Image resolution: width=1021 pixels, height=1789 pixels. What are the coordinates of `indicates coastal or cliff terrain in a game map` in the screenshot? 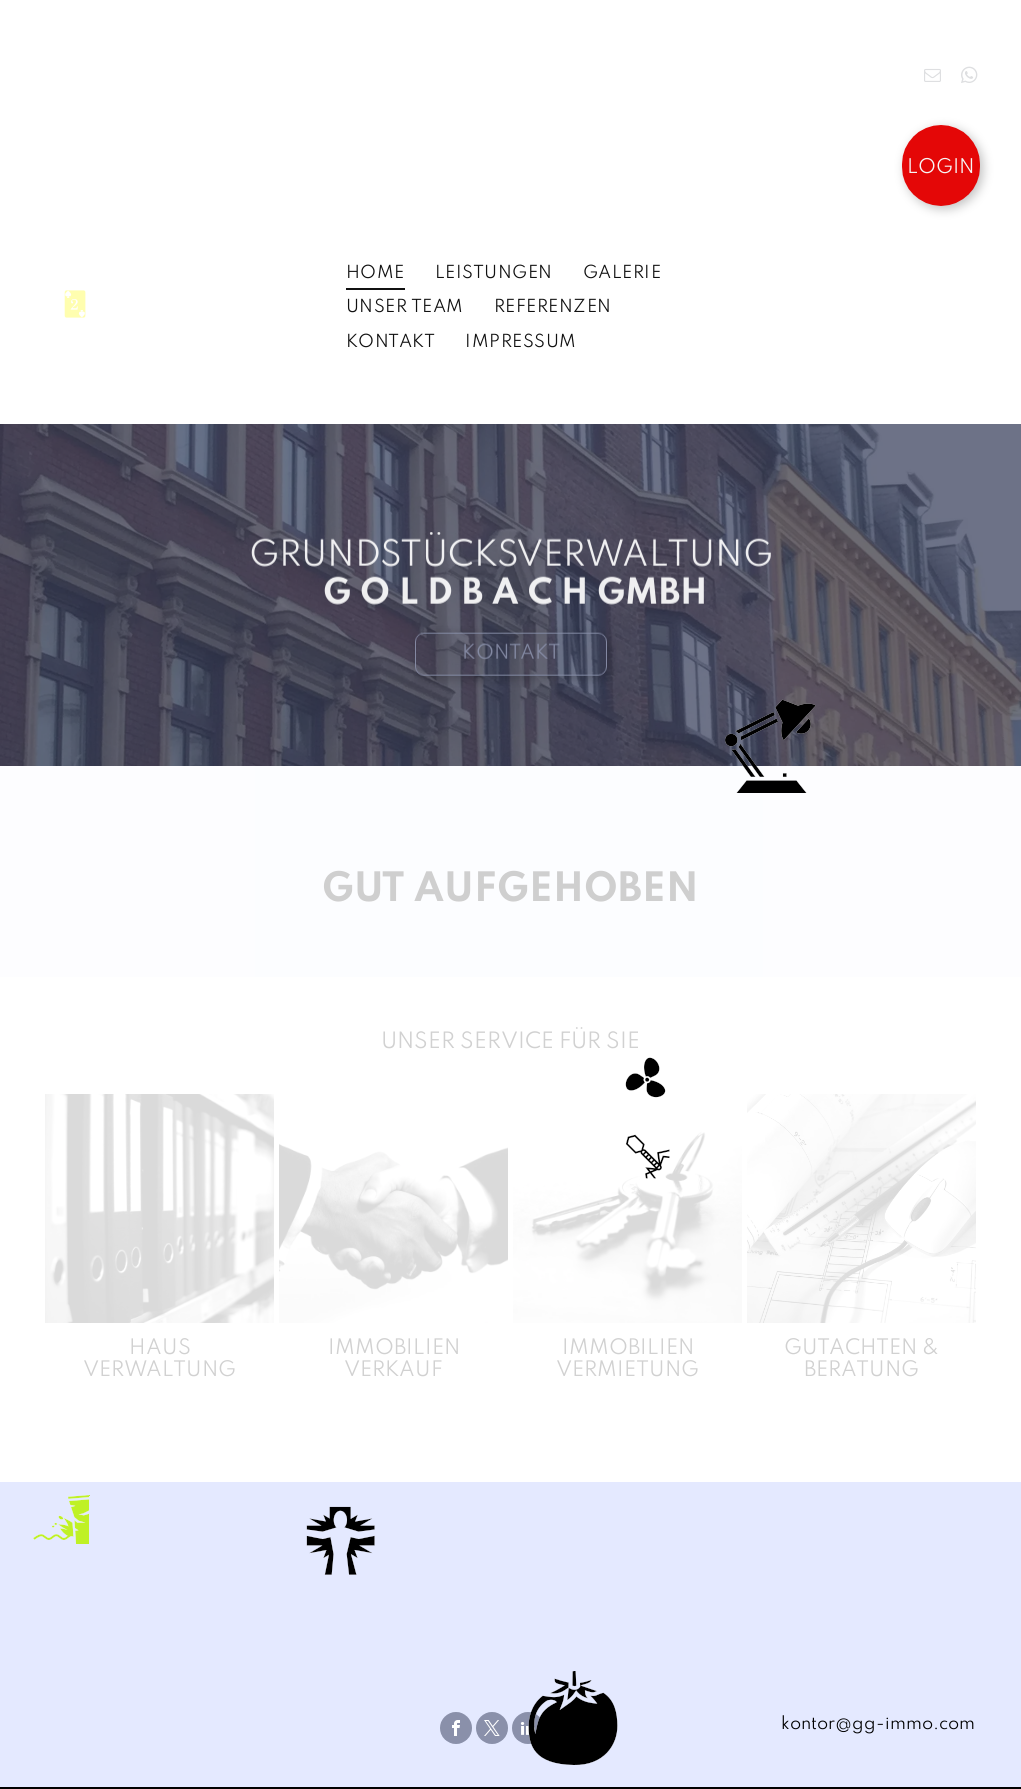 It's located at (61, 1516).